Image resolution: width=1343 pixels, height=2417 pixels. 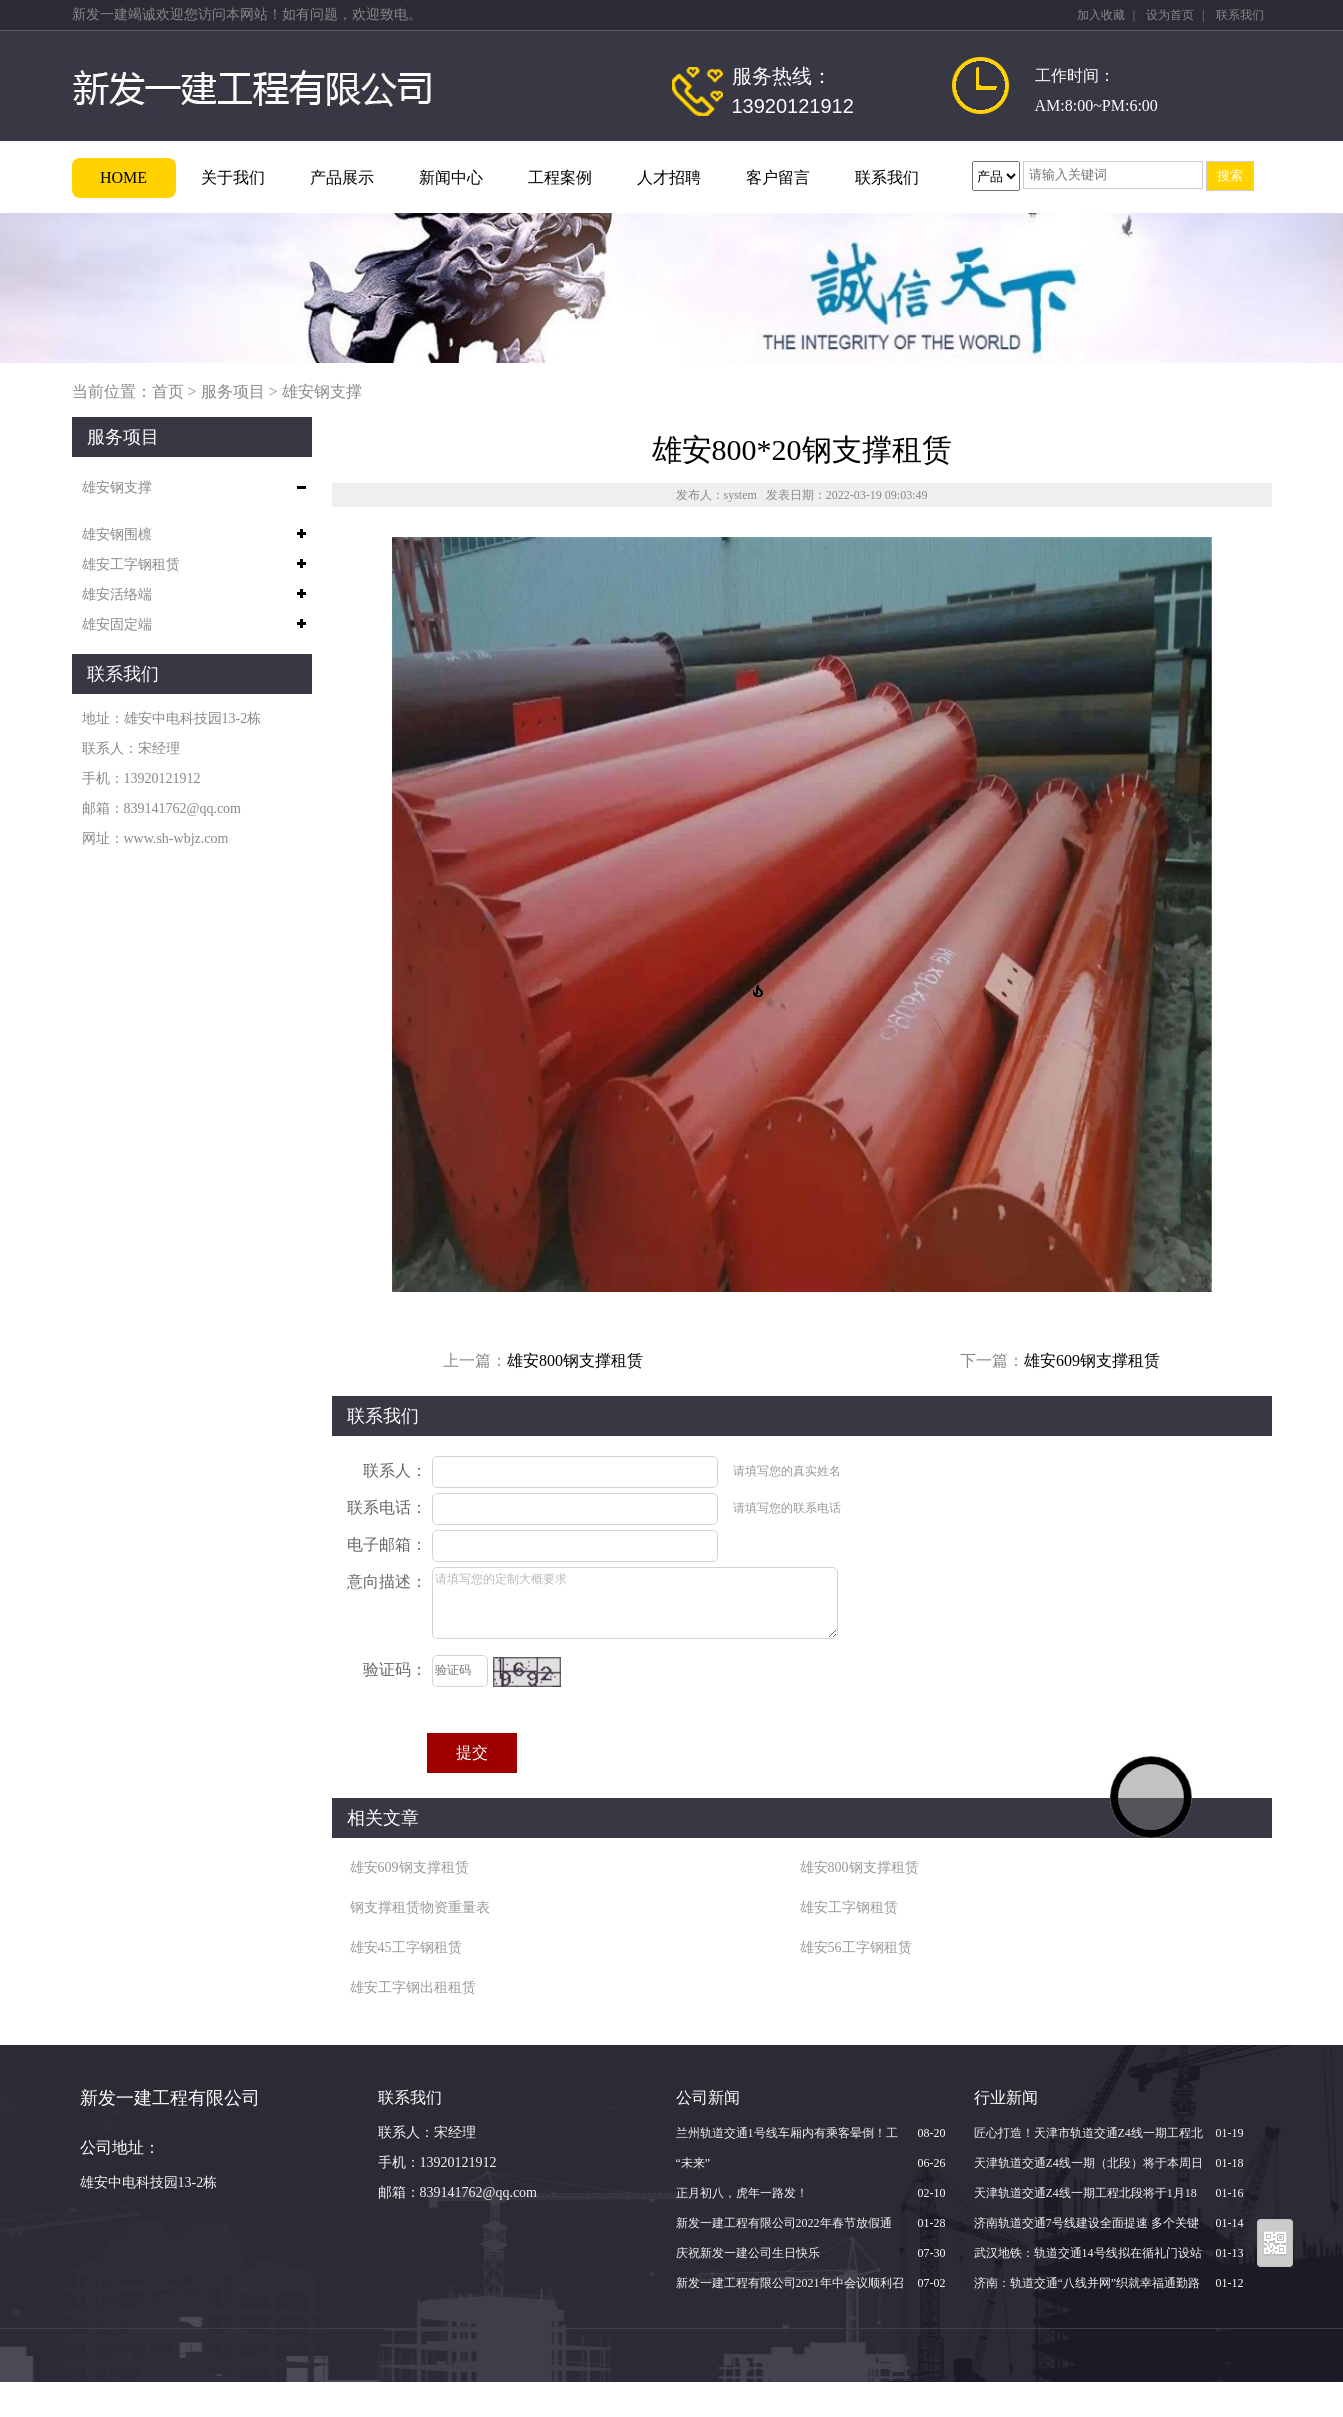 I want to click on unselected radio button option, so click(x=1151, y=1797).